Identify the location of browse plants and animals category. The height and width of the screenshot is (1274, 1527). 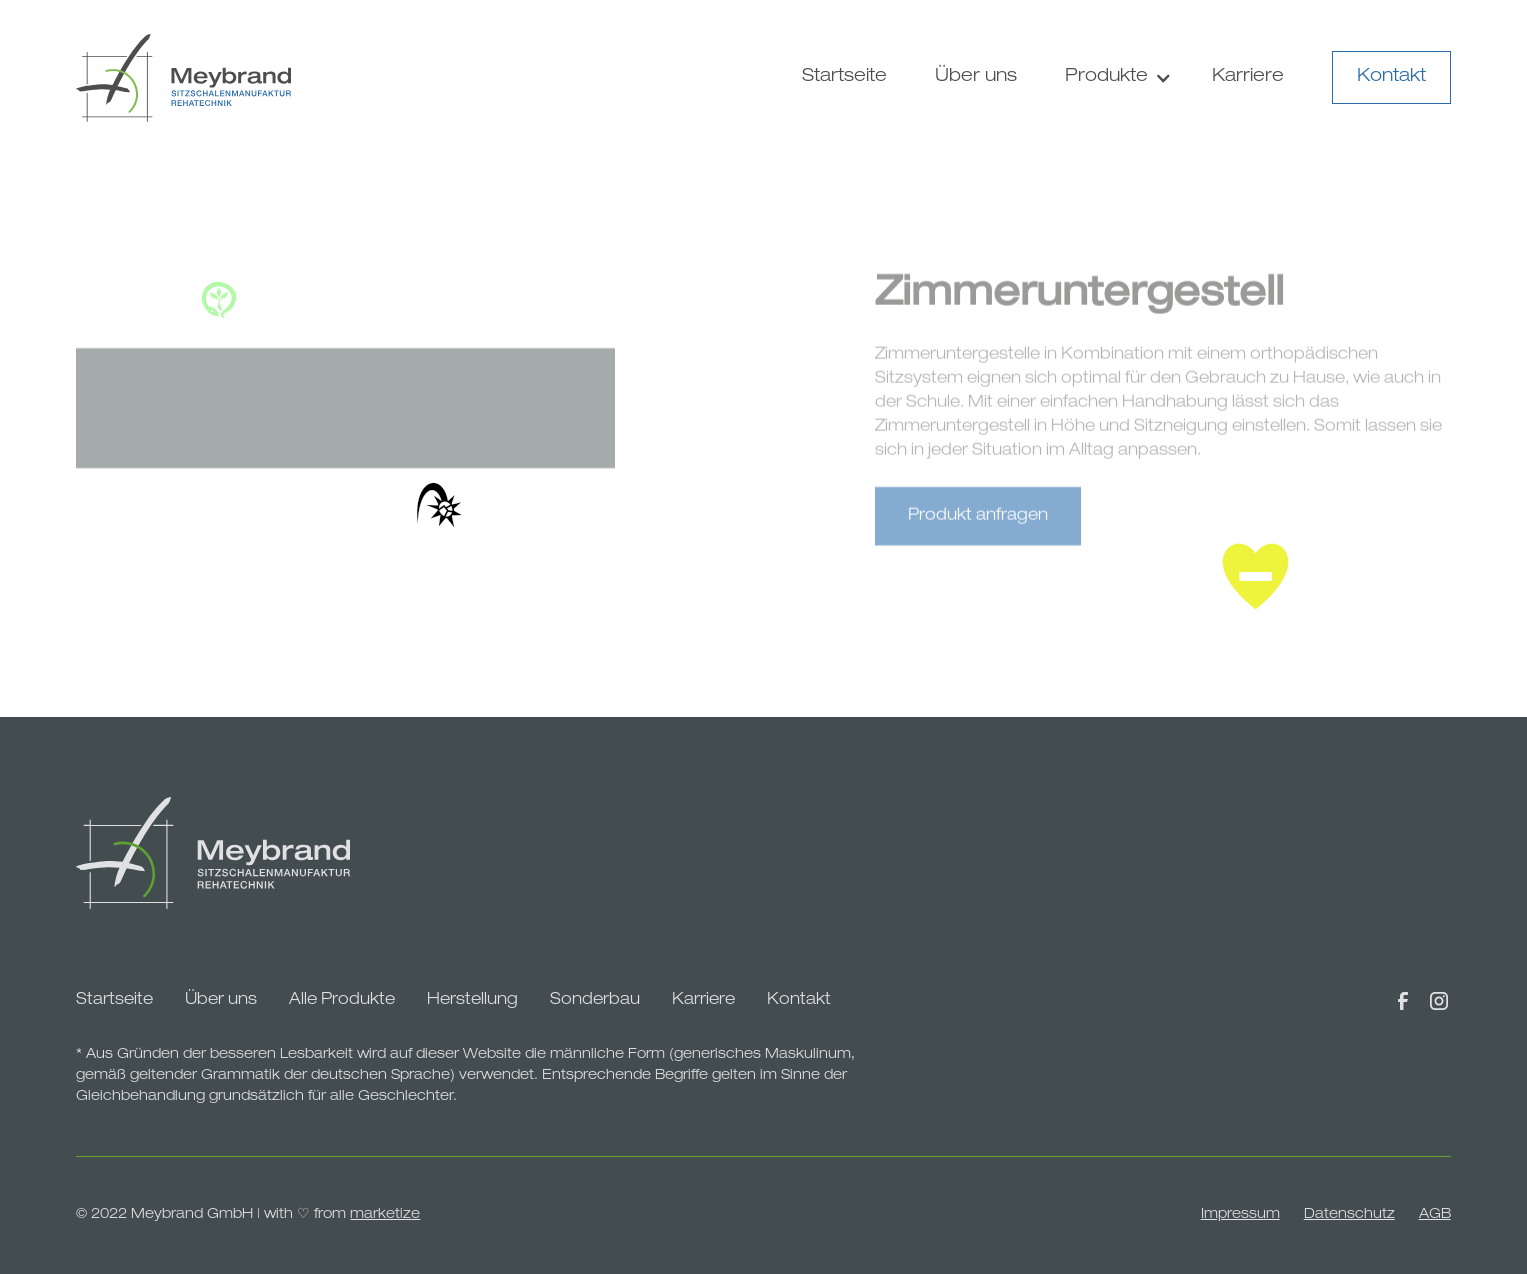
(219, 300).